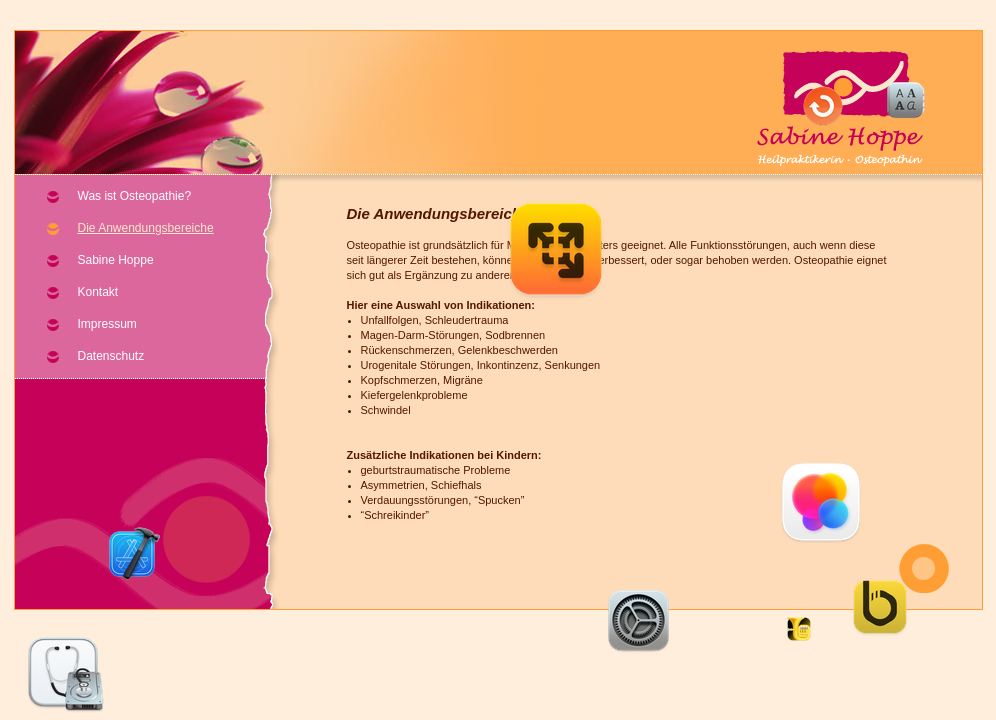 The image size is (996, 720). What do you see at coordinates (823, 106) in the screenshot?
I see `open Ubuntu Livepatch settings` at bounding box center [823, 106].